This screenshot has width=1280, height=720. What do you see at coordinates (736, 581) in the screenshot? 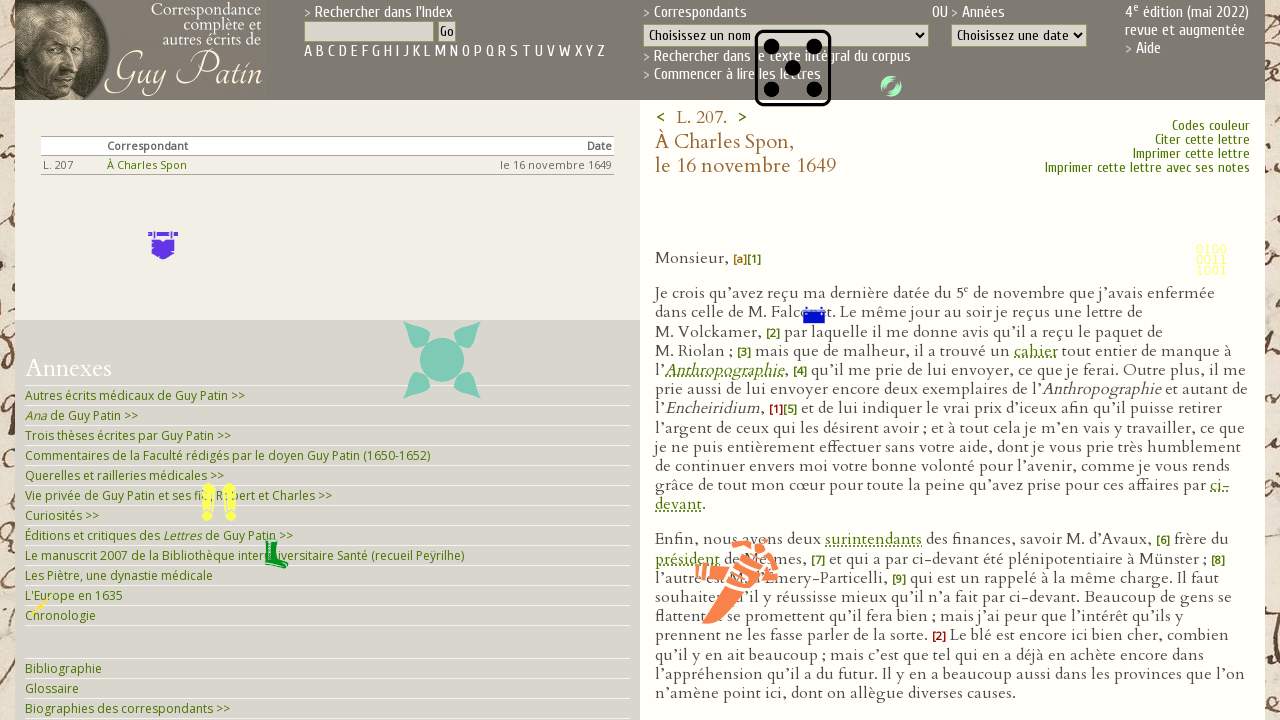
I see `equip or unsheathe a weapon` at bounding box center [736, 581].